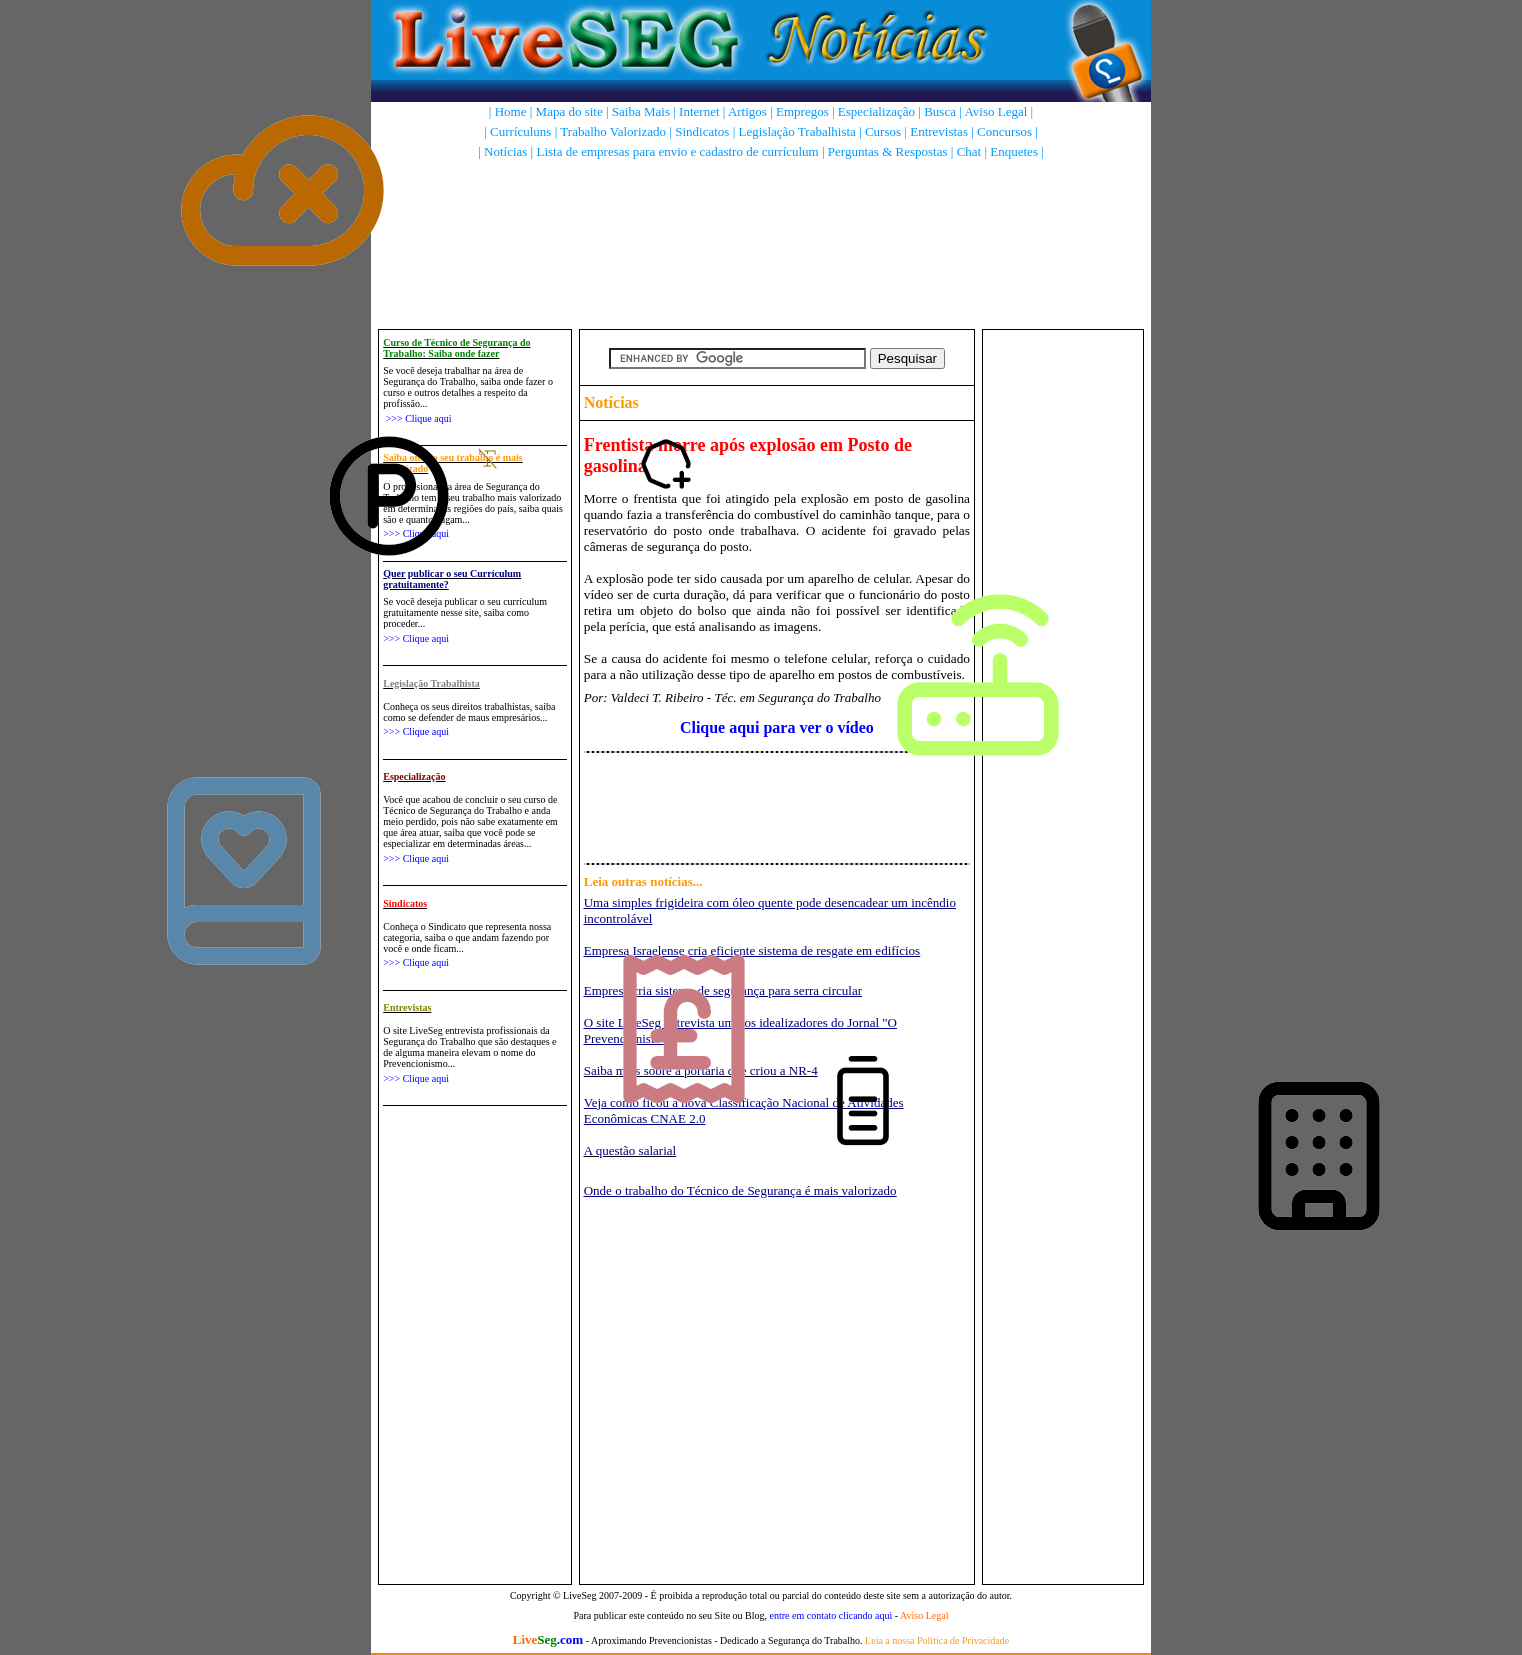  What do you see at coordinates (666, 464) in the screenshot?
I see `add a new warning or alert` at bounding box center [666, 464].